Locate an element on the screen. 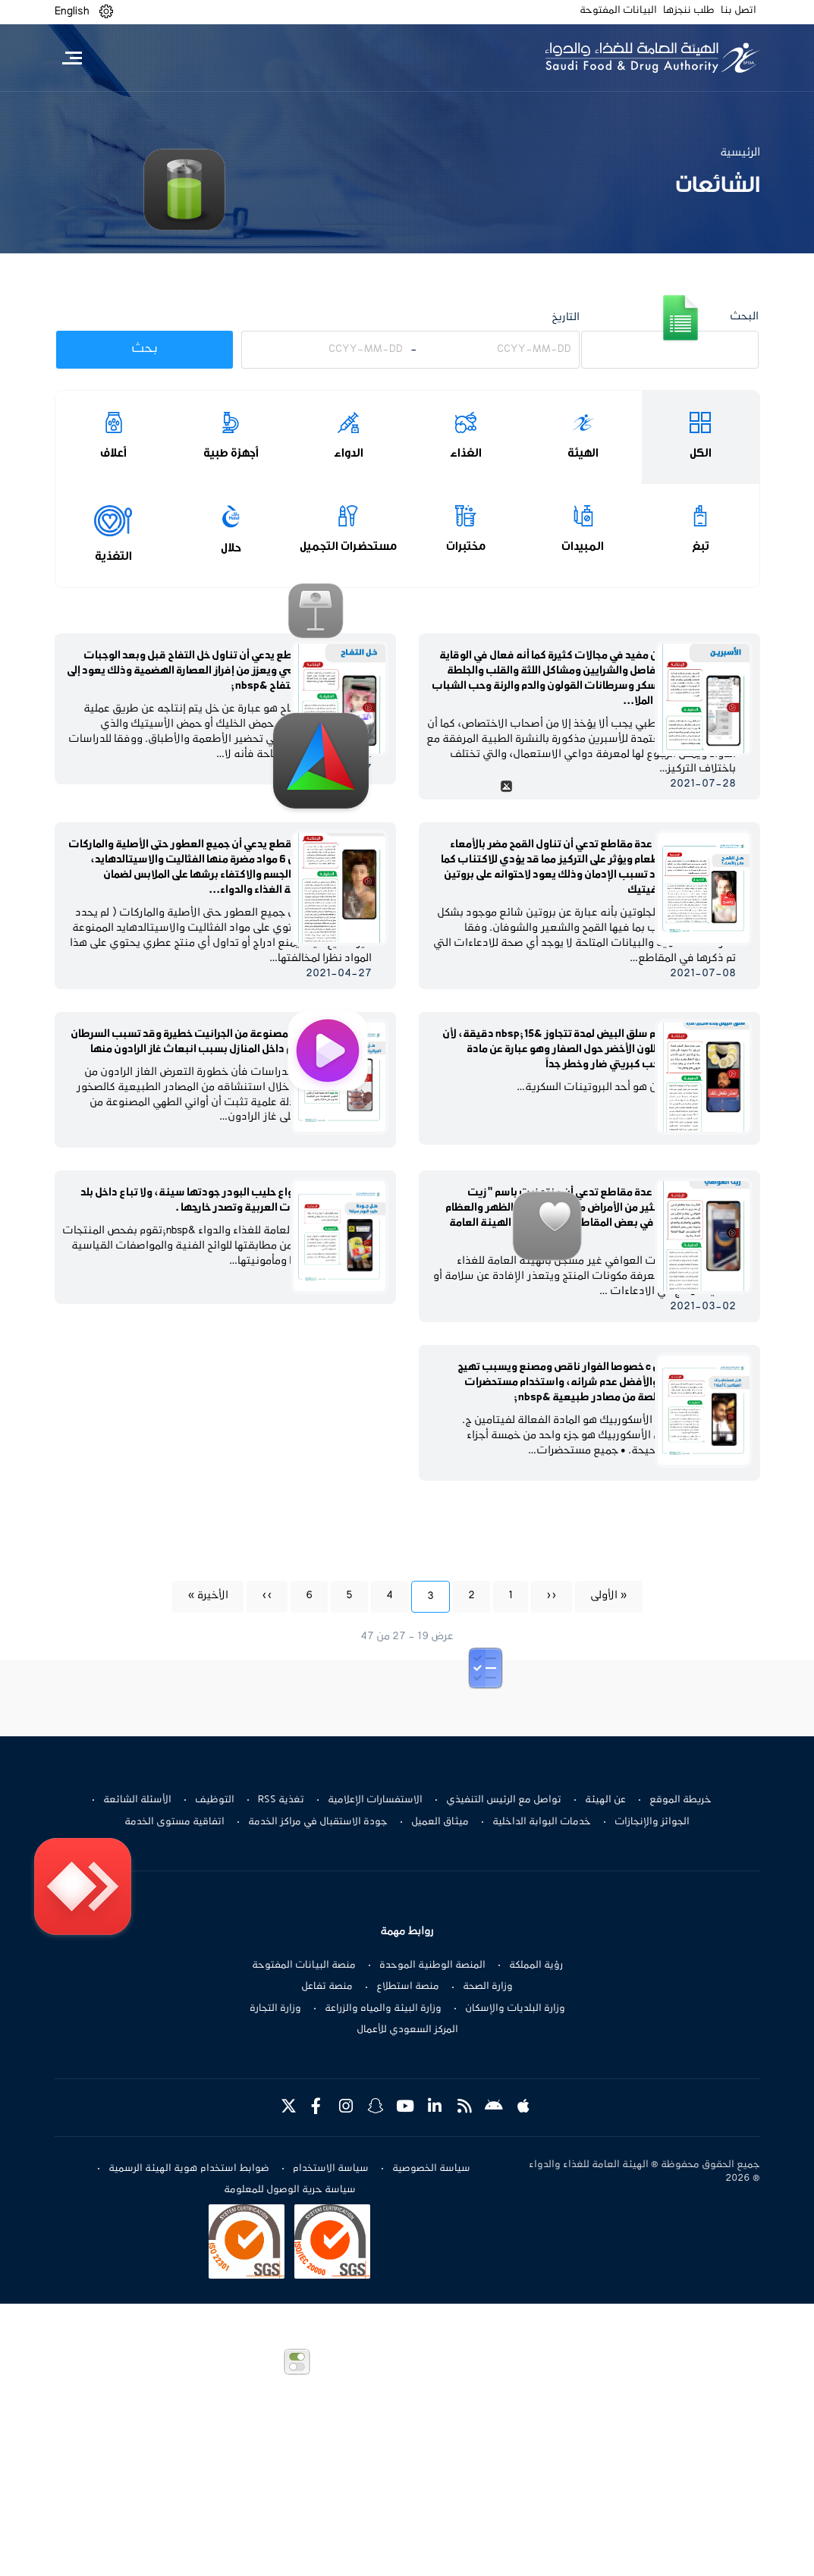 This screenshot has height=2576, width=814. launch mx linux application is located at coordinates (506, 786).